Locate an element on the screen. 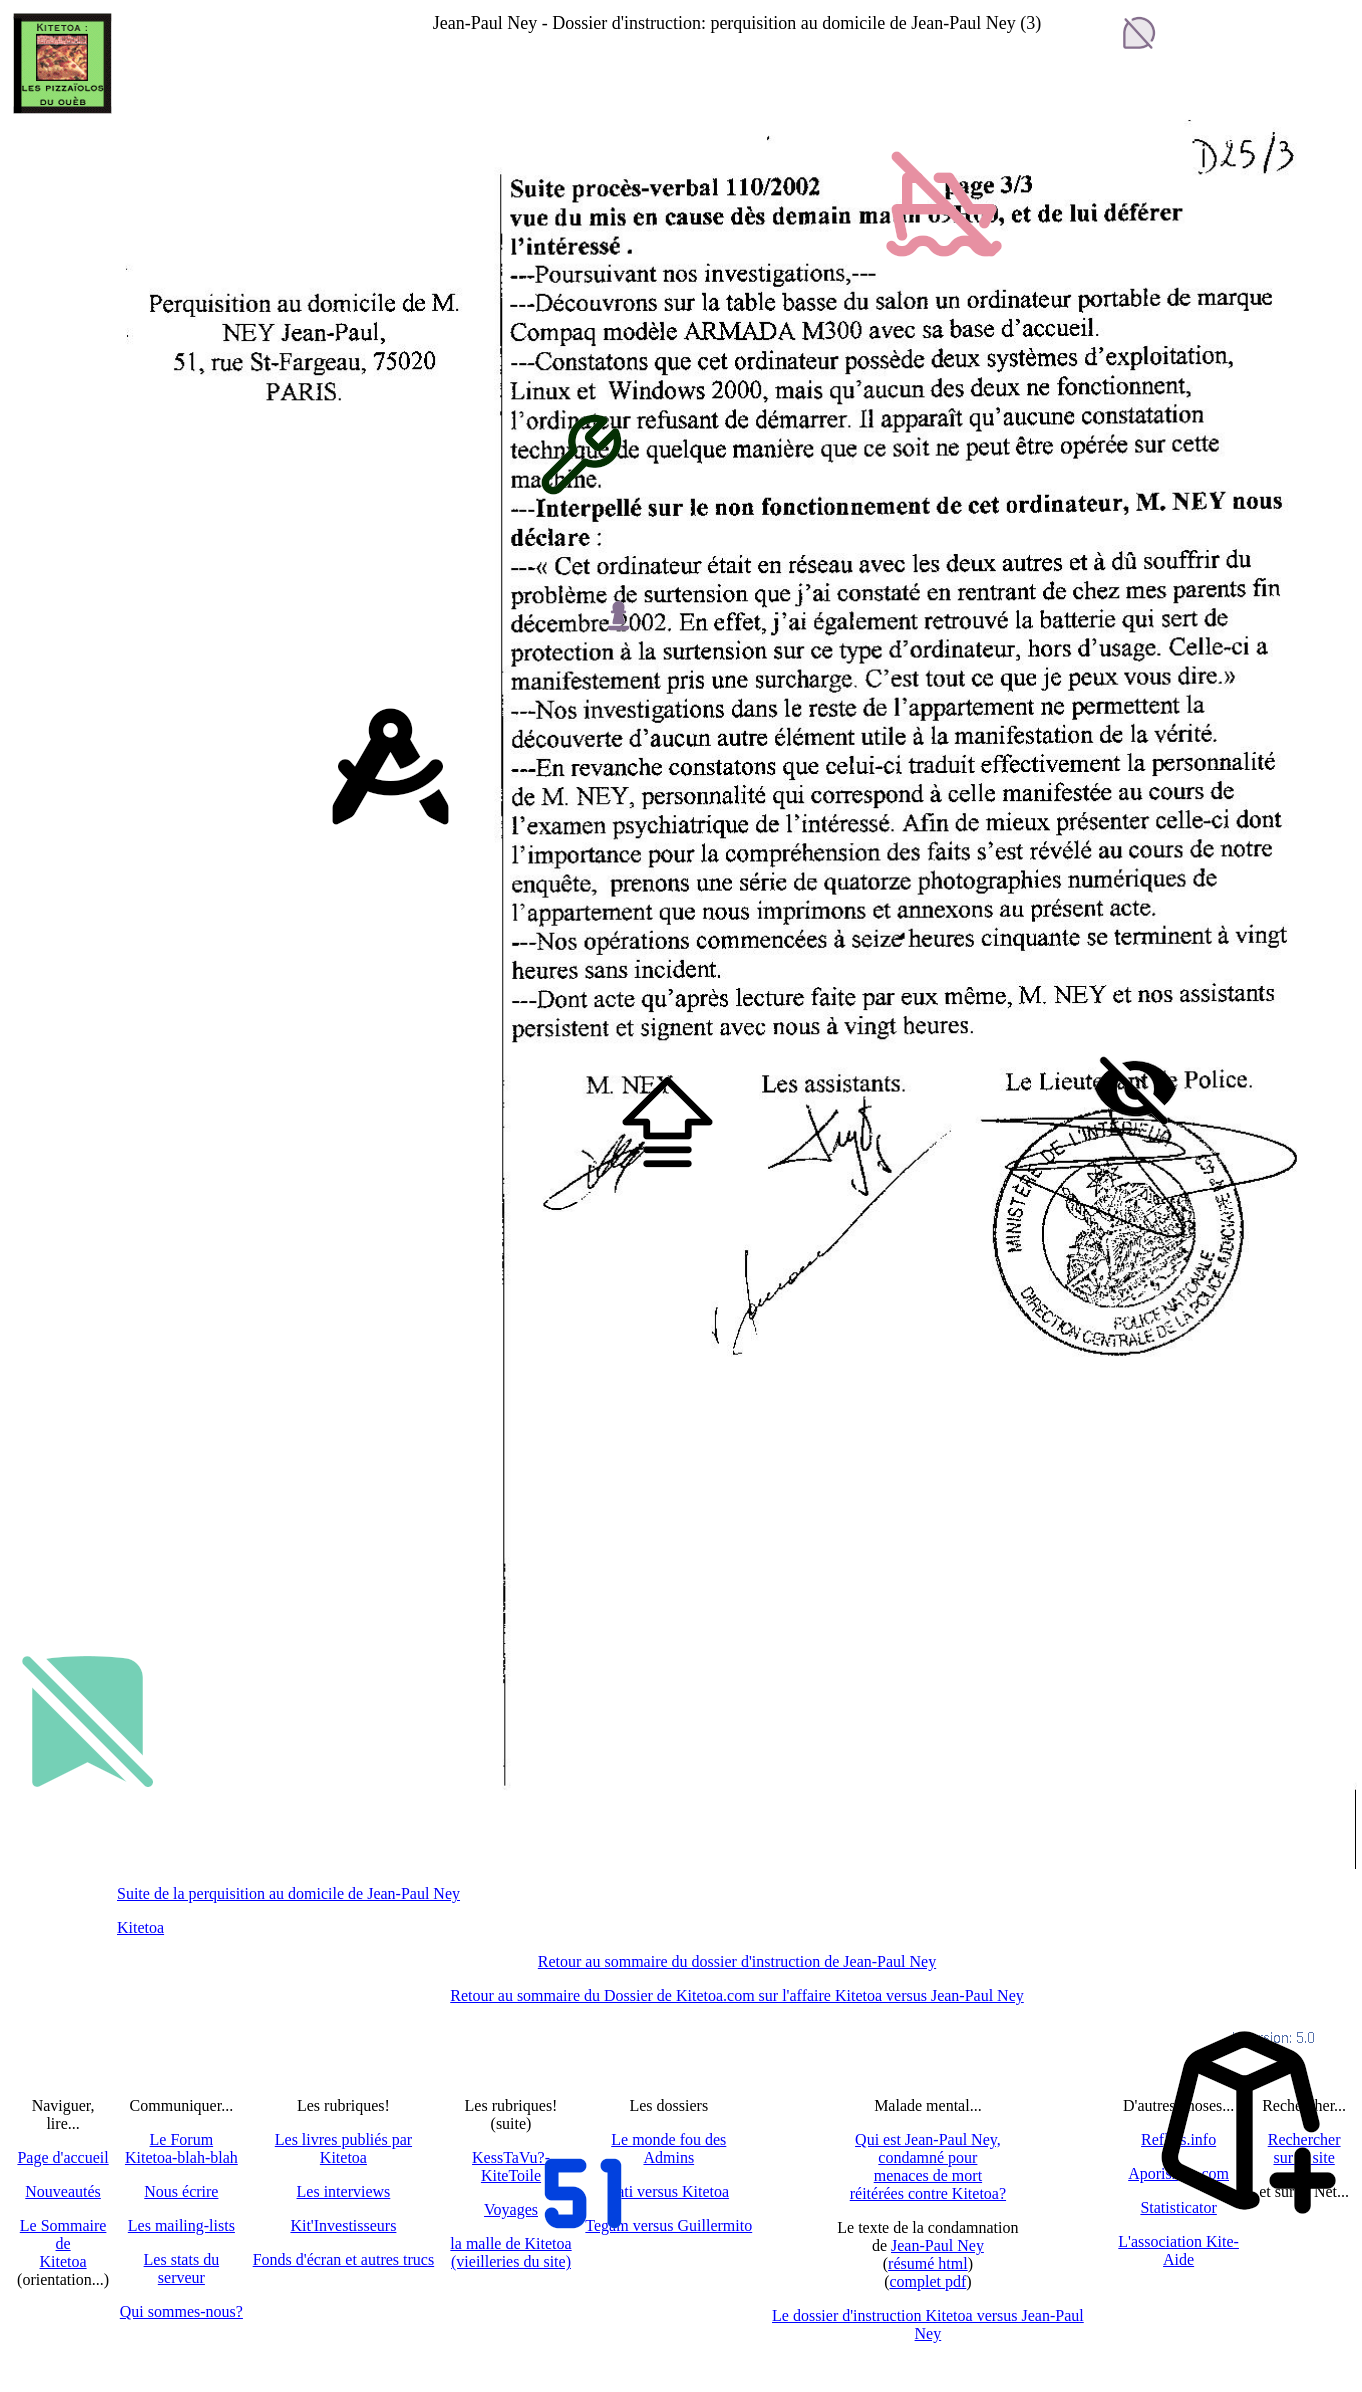  hide password or sensitive content is located at coordinates (1135, 1090).